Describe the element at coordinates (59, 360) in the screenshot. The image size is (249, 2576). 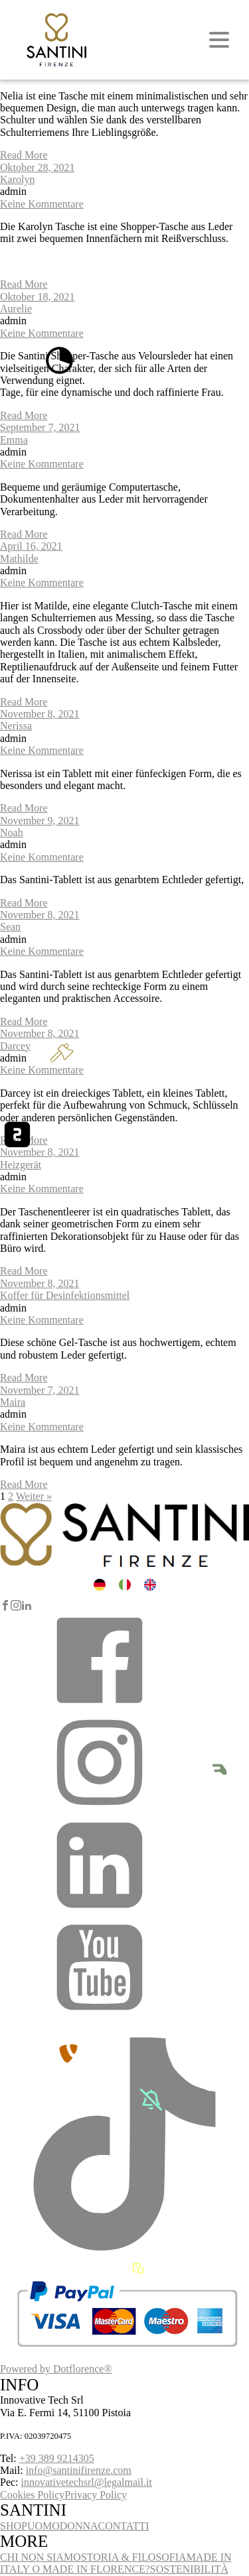
I see `indicates 30% progress or completion` at that location.